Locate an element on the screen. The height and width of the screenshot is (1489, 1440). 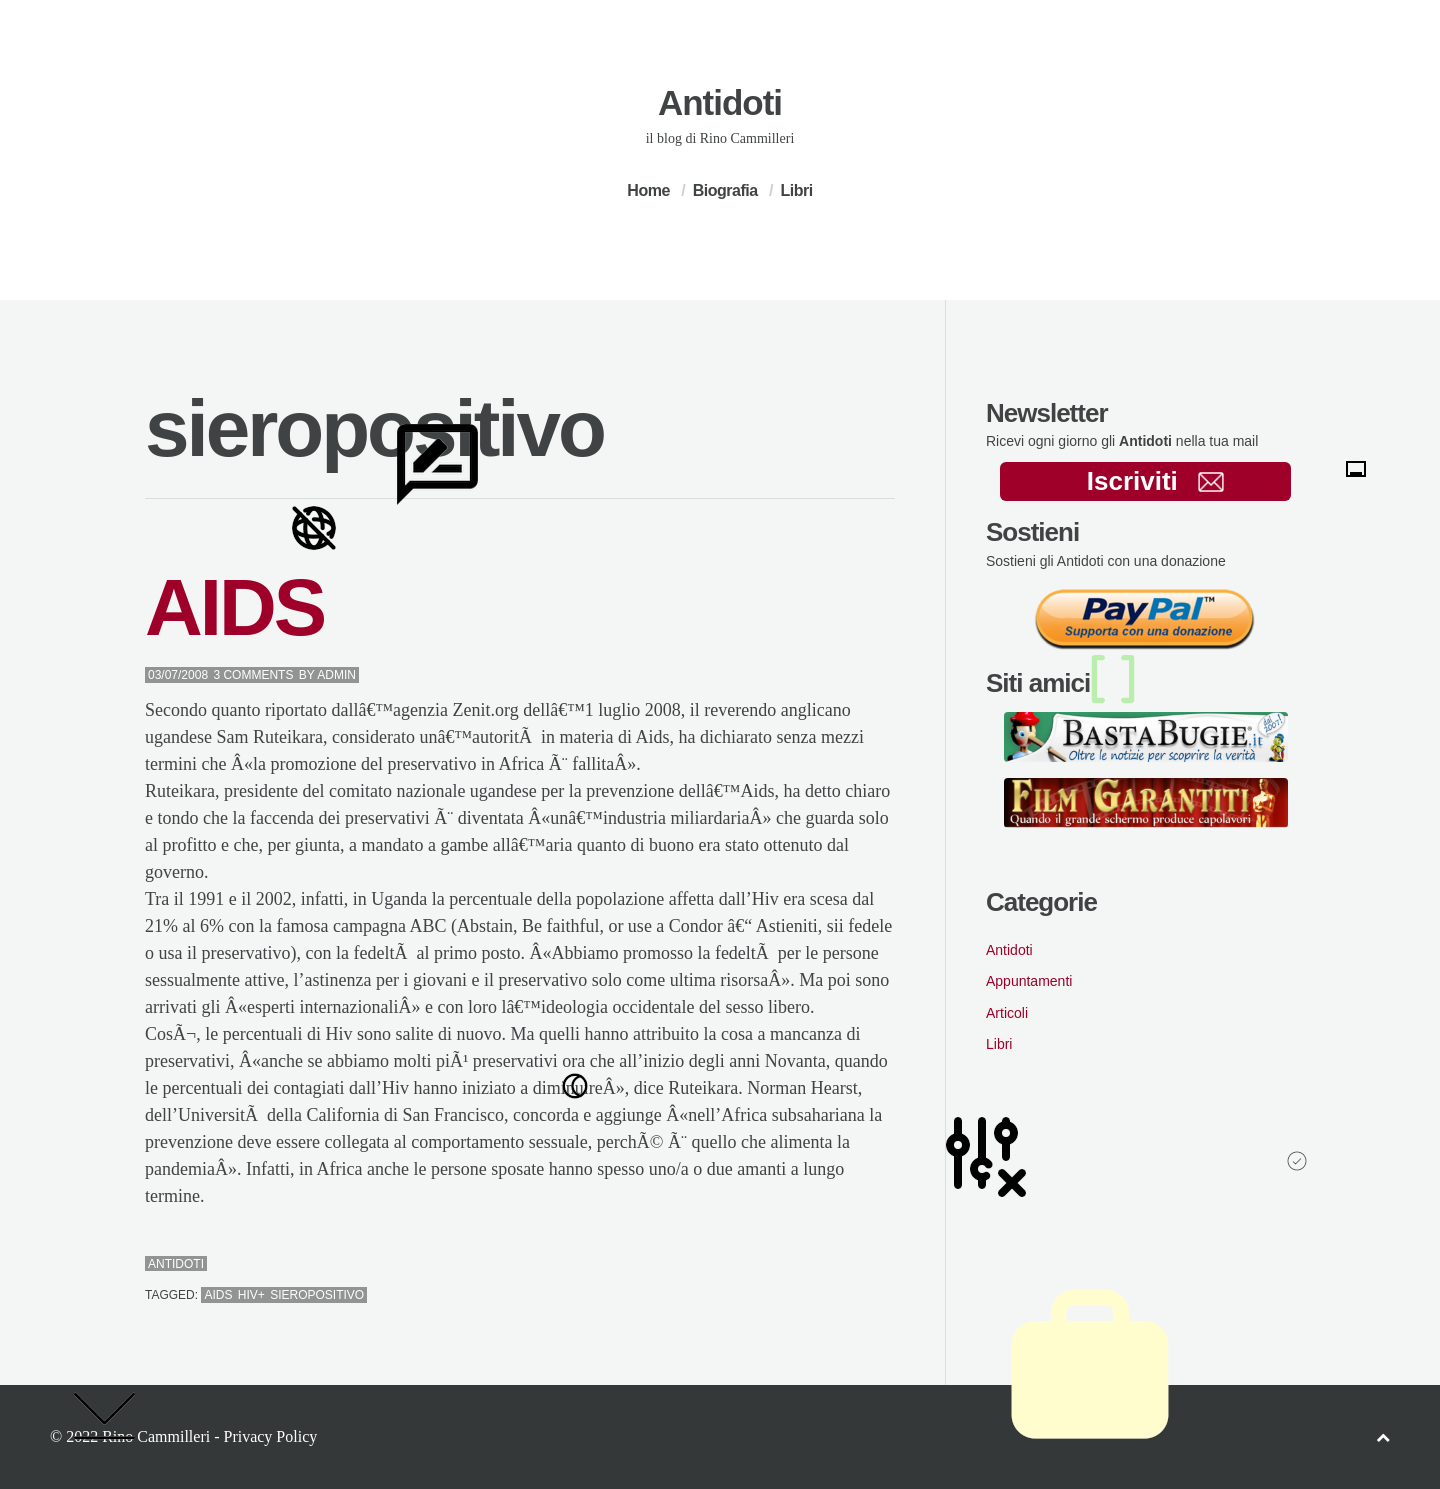
insert code or text brackets is located at coordinates (1113, 679).